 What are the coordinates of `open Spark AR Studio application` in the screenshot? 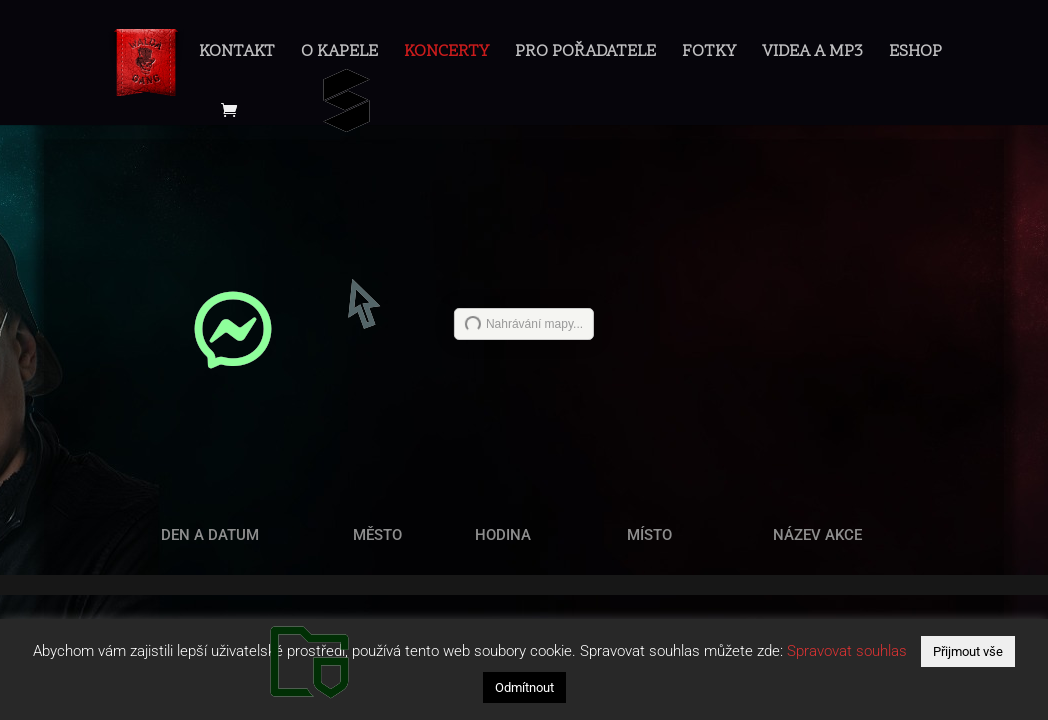 It's located at (346, 100).